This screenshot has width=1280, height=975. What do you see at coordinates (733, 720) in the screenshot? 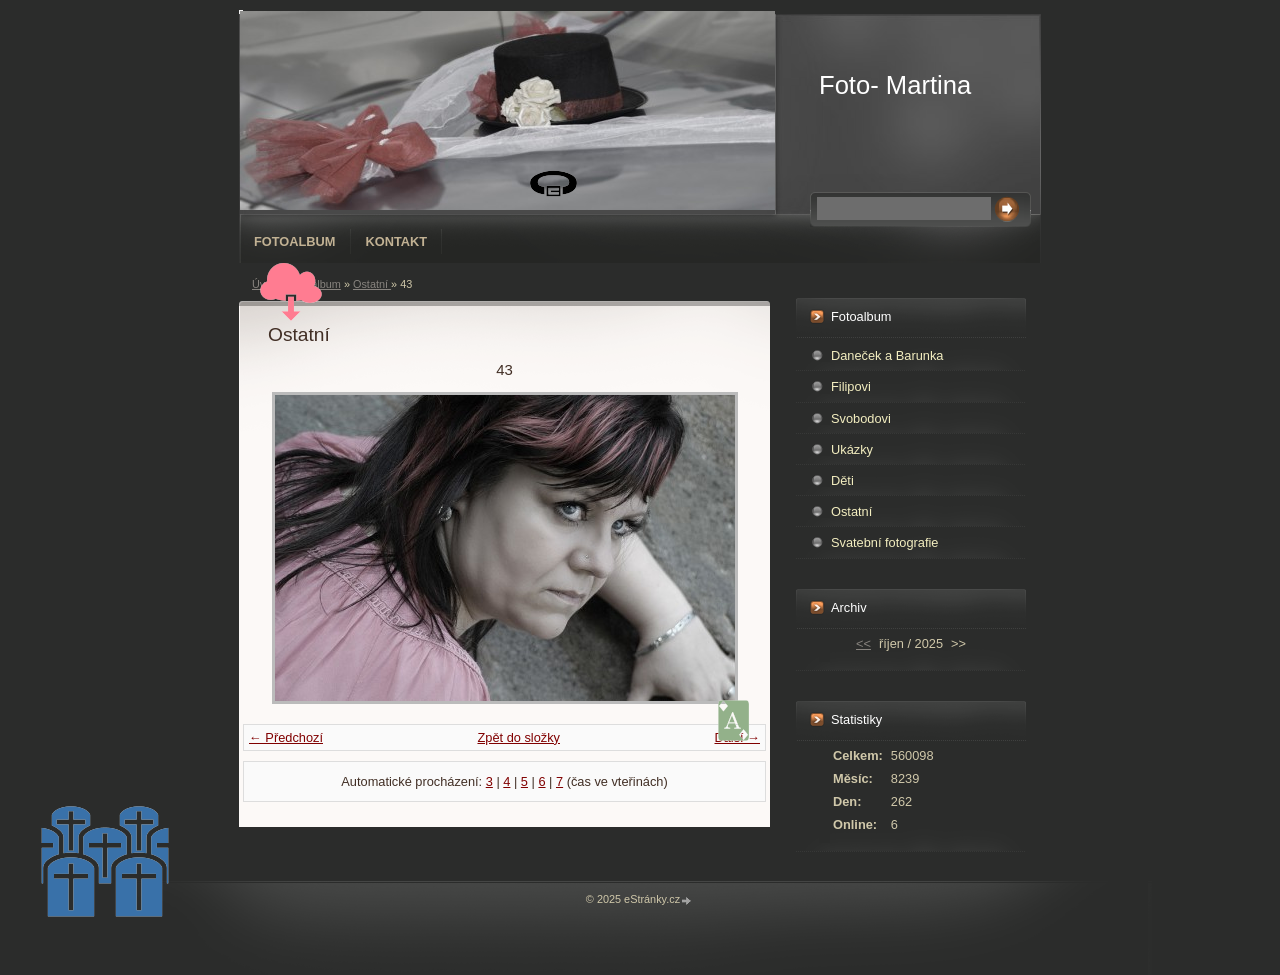
I see `play a card game or access casino games` at bounding box center [733, 720].